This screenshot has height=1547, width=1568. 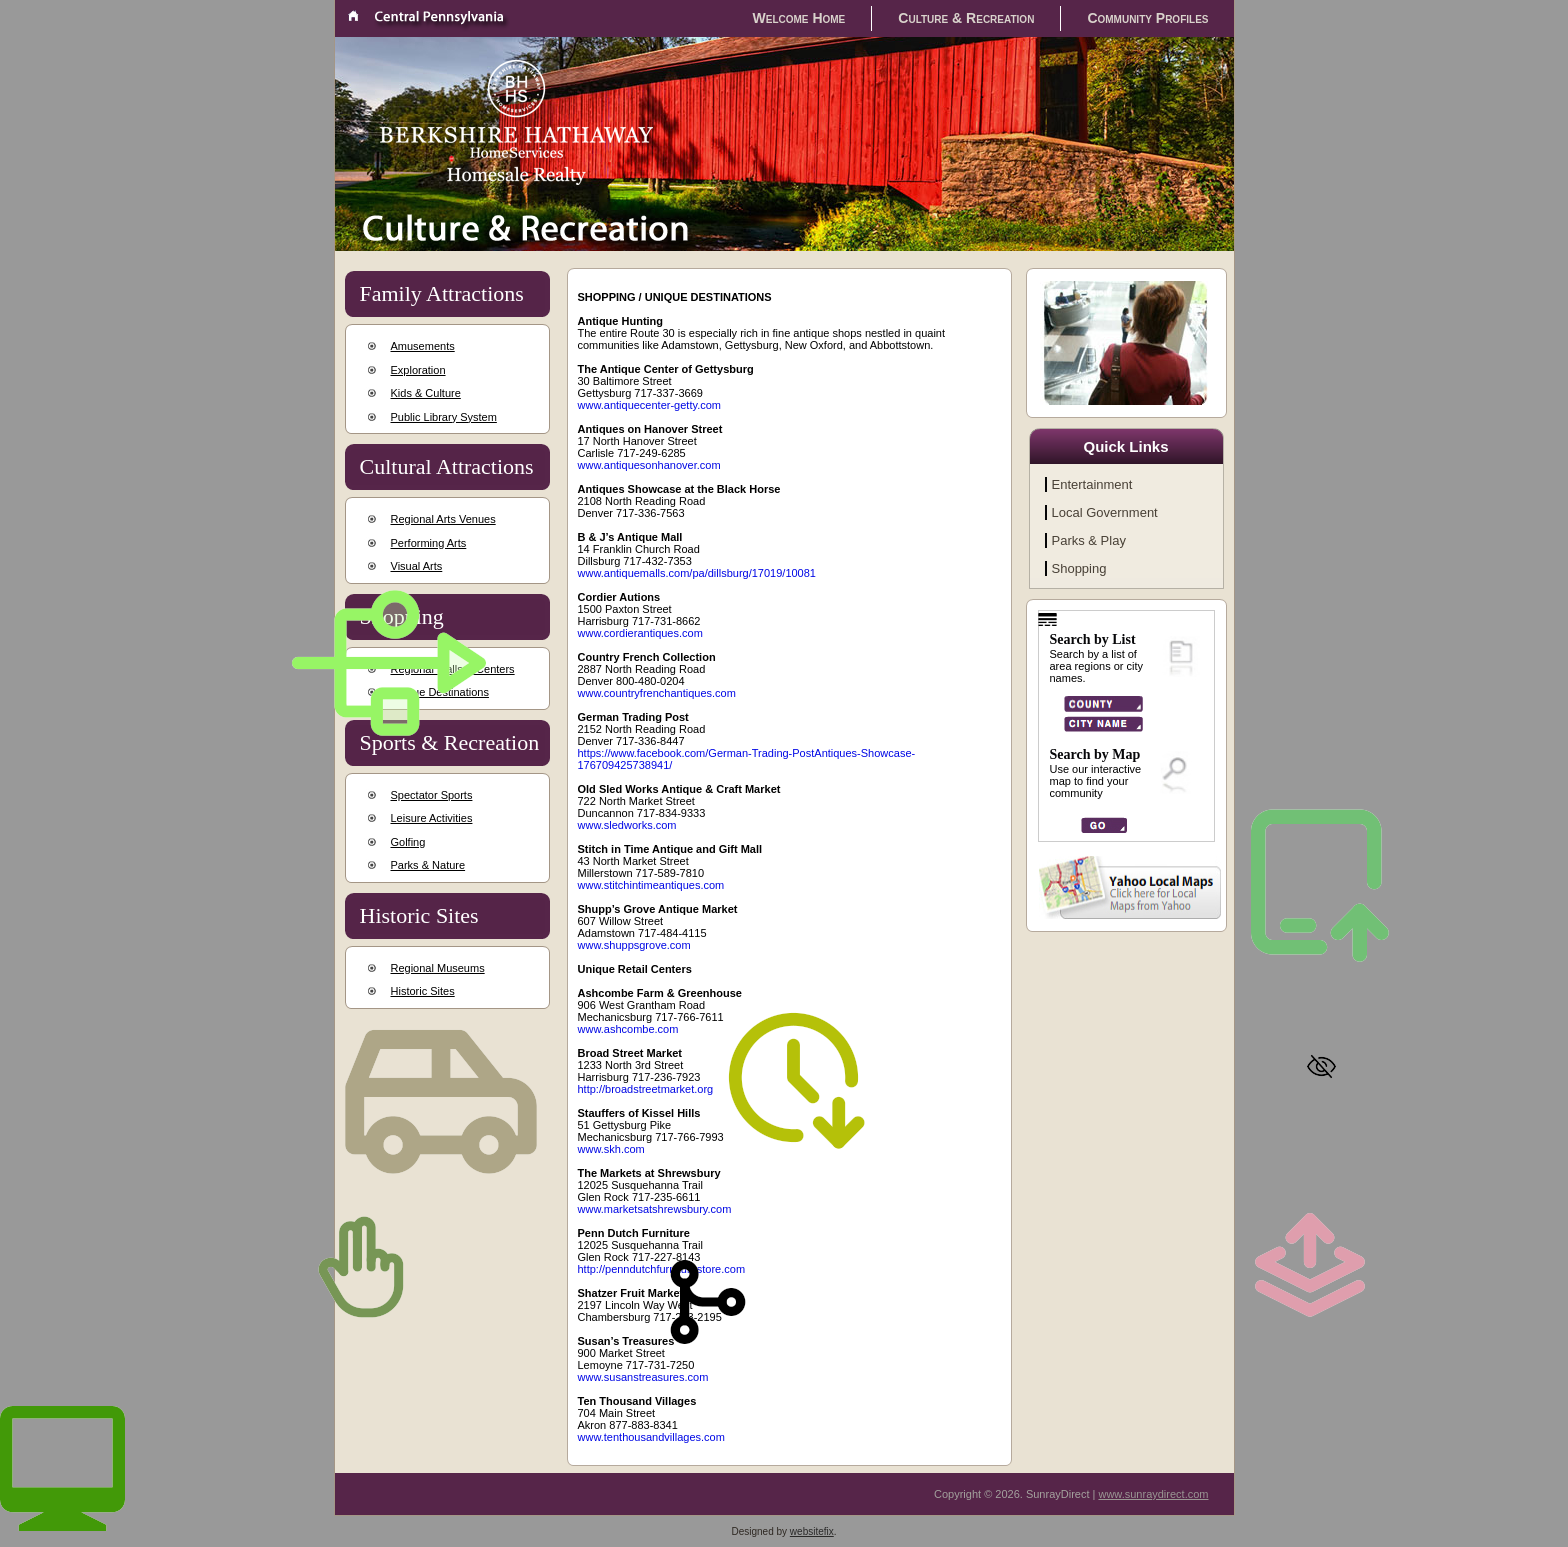 What do you see at coordinates (362, 1267) in the screenshot?
I see `two-finger gesture control` at bounding box center [362, 1267].